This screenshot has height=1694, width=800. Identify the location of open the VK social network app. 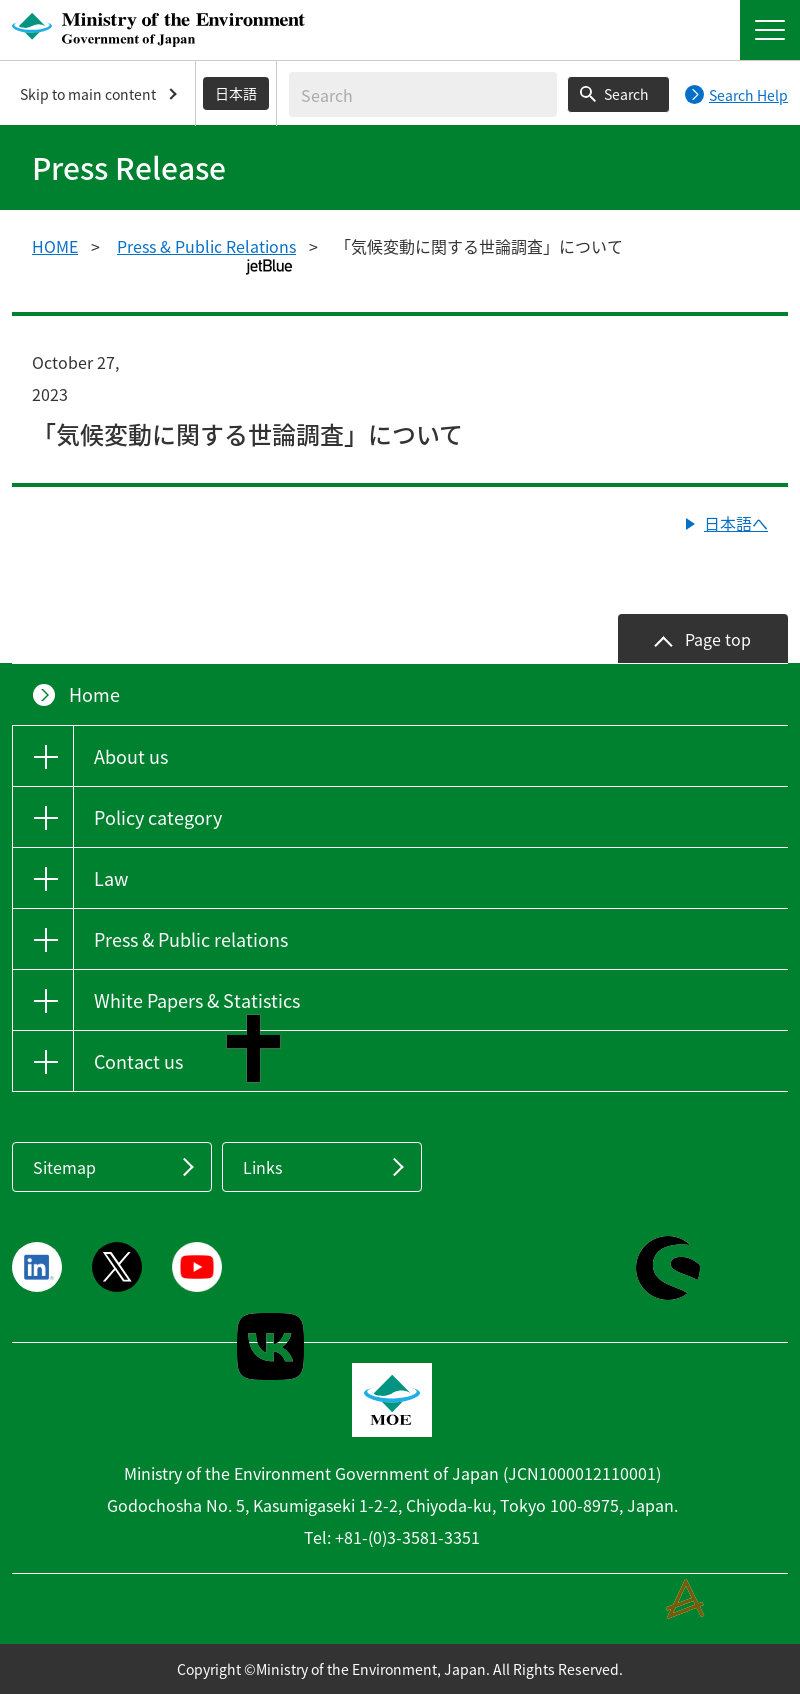
(270, 1346).